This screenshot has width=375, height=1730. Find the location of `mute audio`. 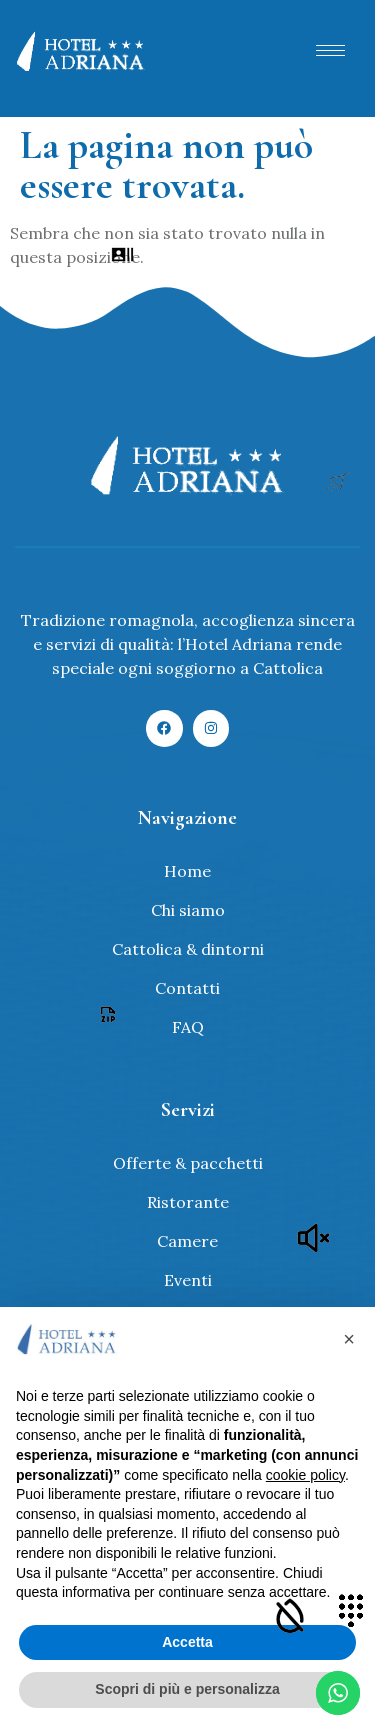

mute audio is located at coordinates (313, 1238).